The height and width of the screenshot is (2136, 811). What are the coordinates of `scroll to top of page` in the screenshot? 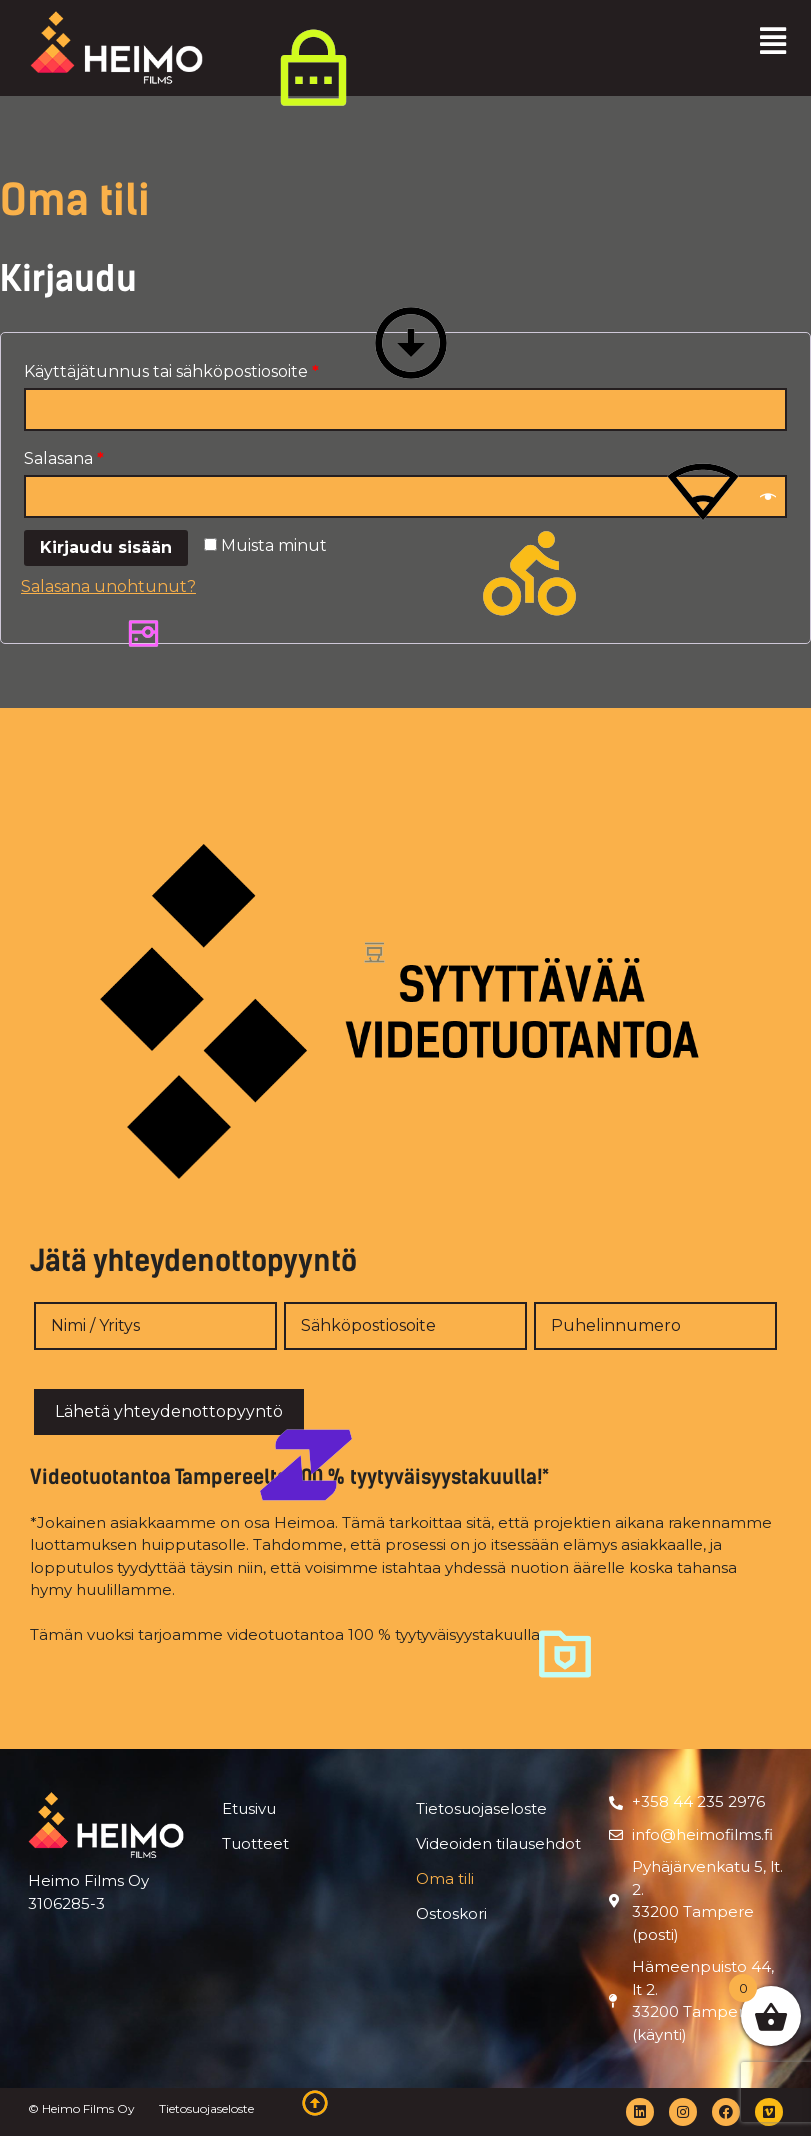 It's located at (315, 2103).